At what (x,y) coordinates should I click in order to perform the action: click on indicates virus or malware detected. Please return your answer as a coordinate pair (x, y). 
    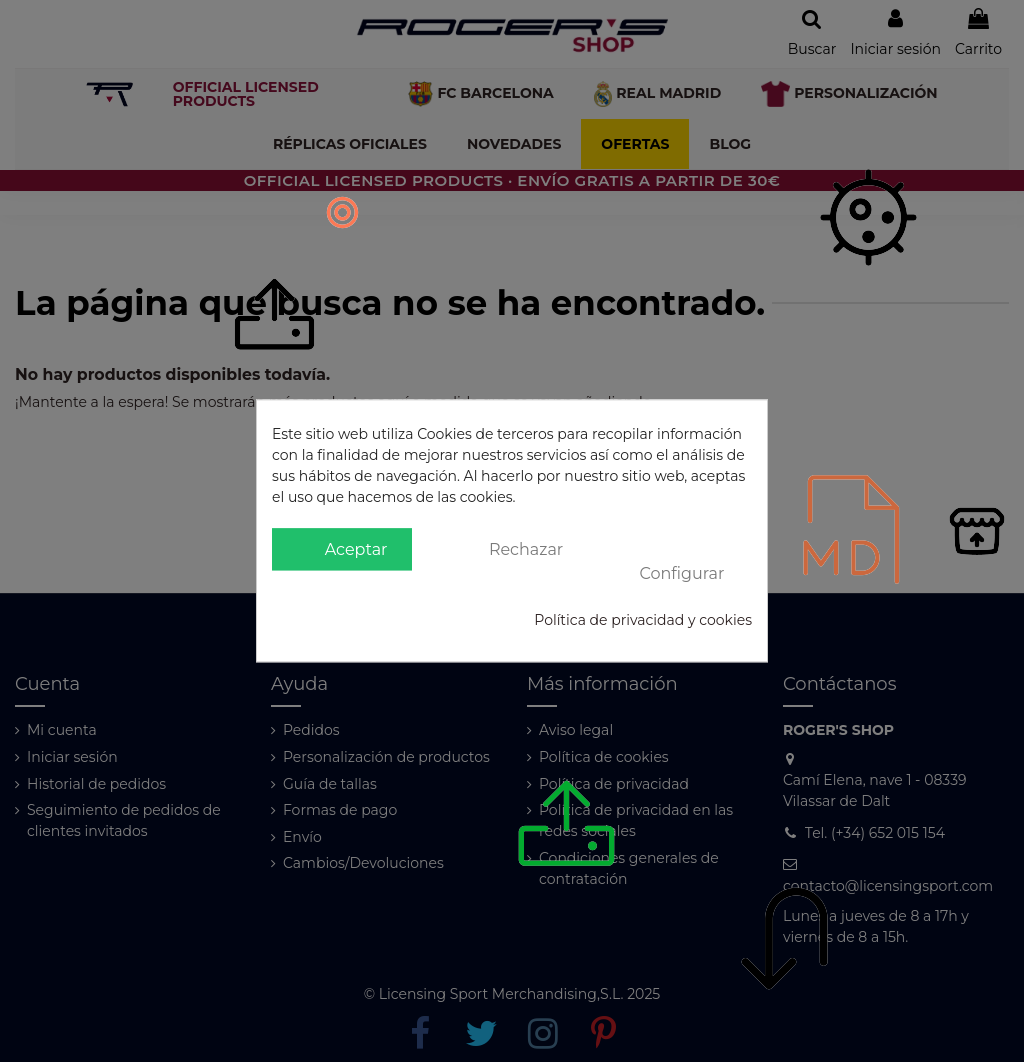
    Looking at the image, I should click on (868, 217).